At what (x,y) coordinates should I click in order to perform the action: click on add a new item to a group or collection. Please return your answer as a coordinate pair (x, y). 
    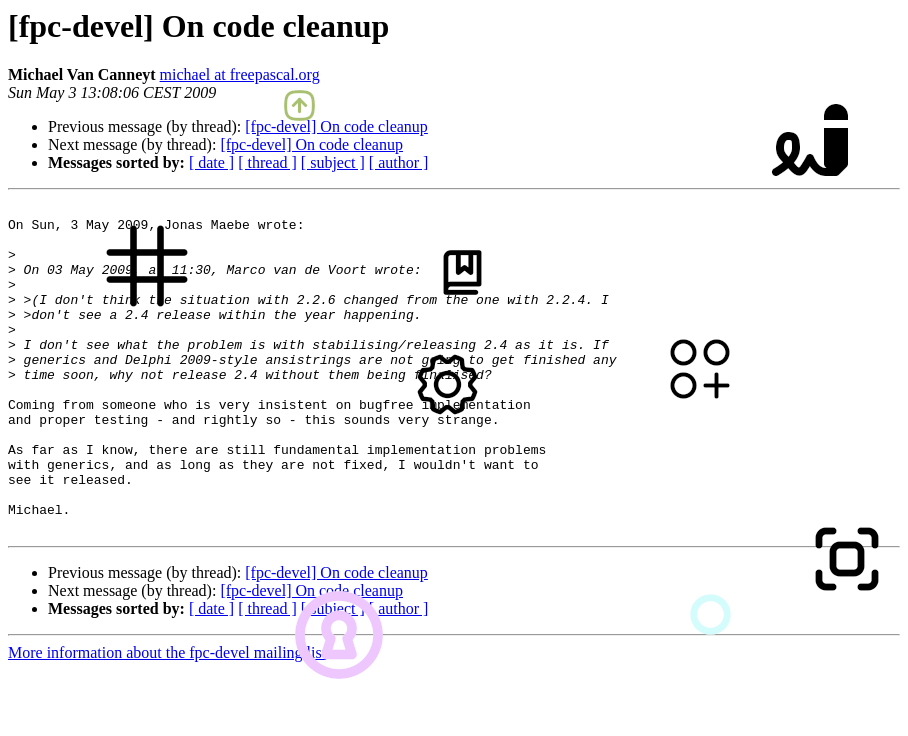
    Looking at the image, I should click on (700, 369).